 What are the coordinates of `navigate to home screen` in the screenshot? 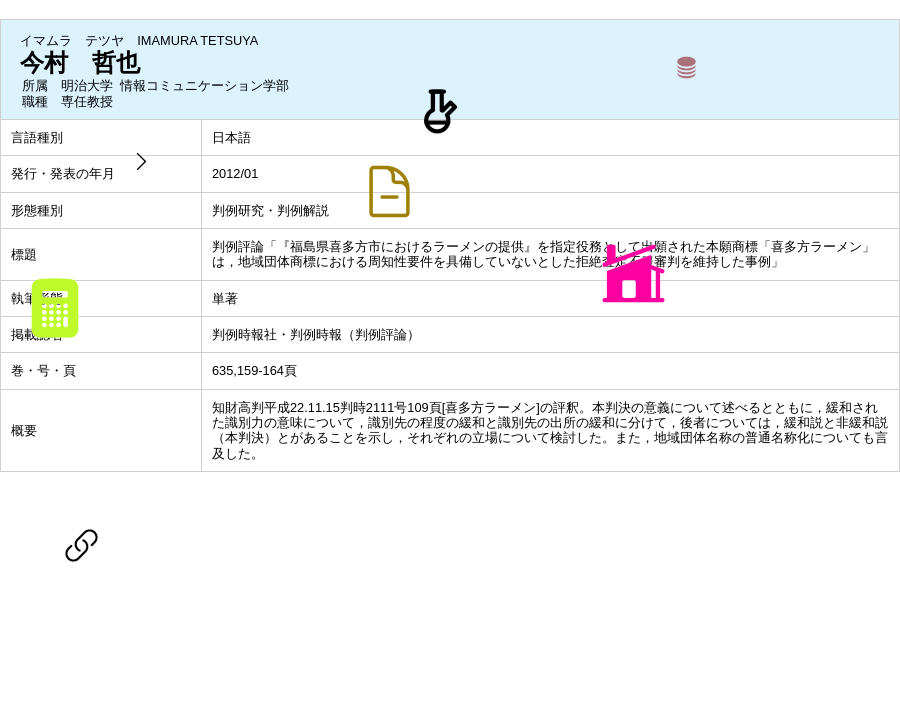 It's located at (633, 273).